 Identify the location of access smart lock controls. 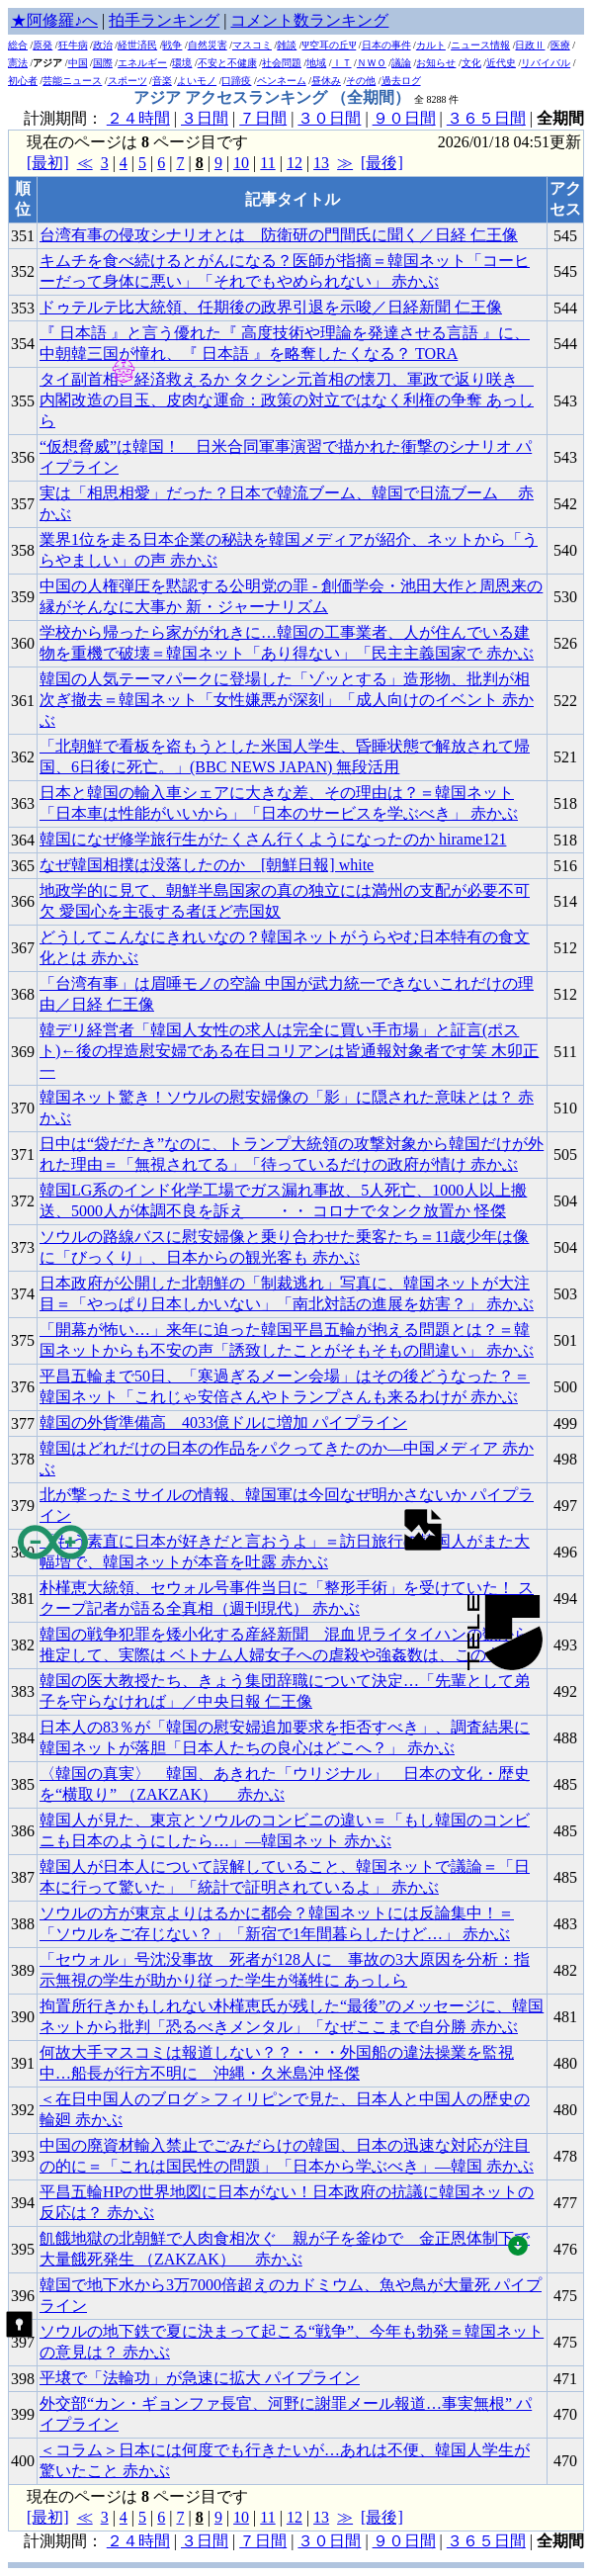
(19, 2324).